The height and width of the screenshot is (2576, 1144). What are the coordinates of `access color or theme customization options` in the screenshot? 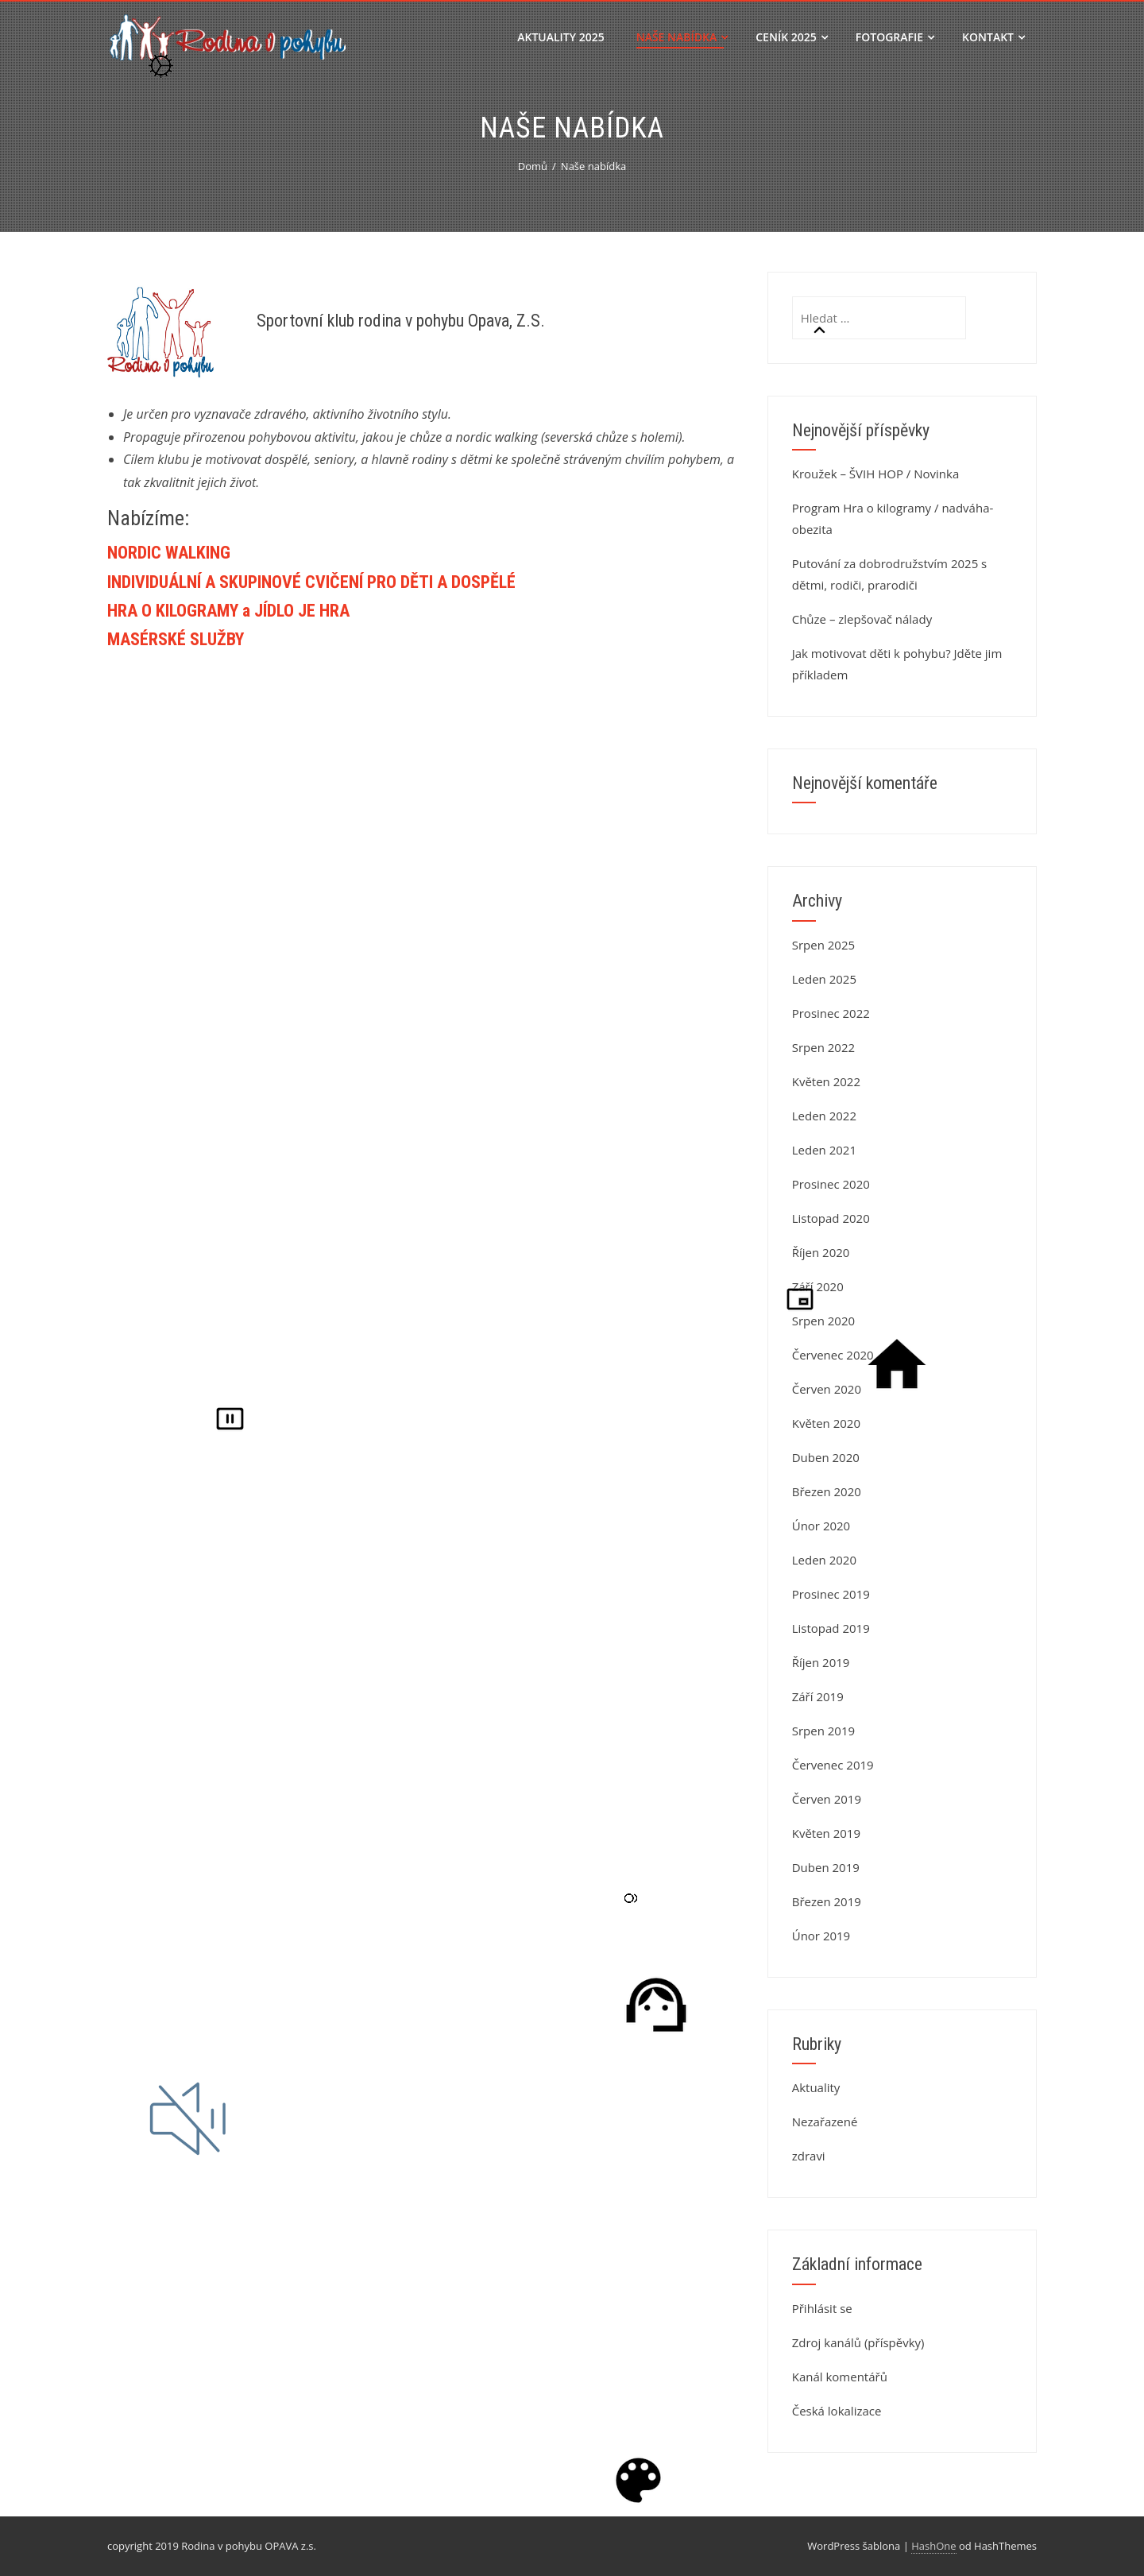 It's located at (638, 2480).